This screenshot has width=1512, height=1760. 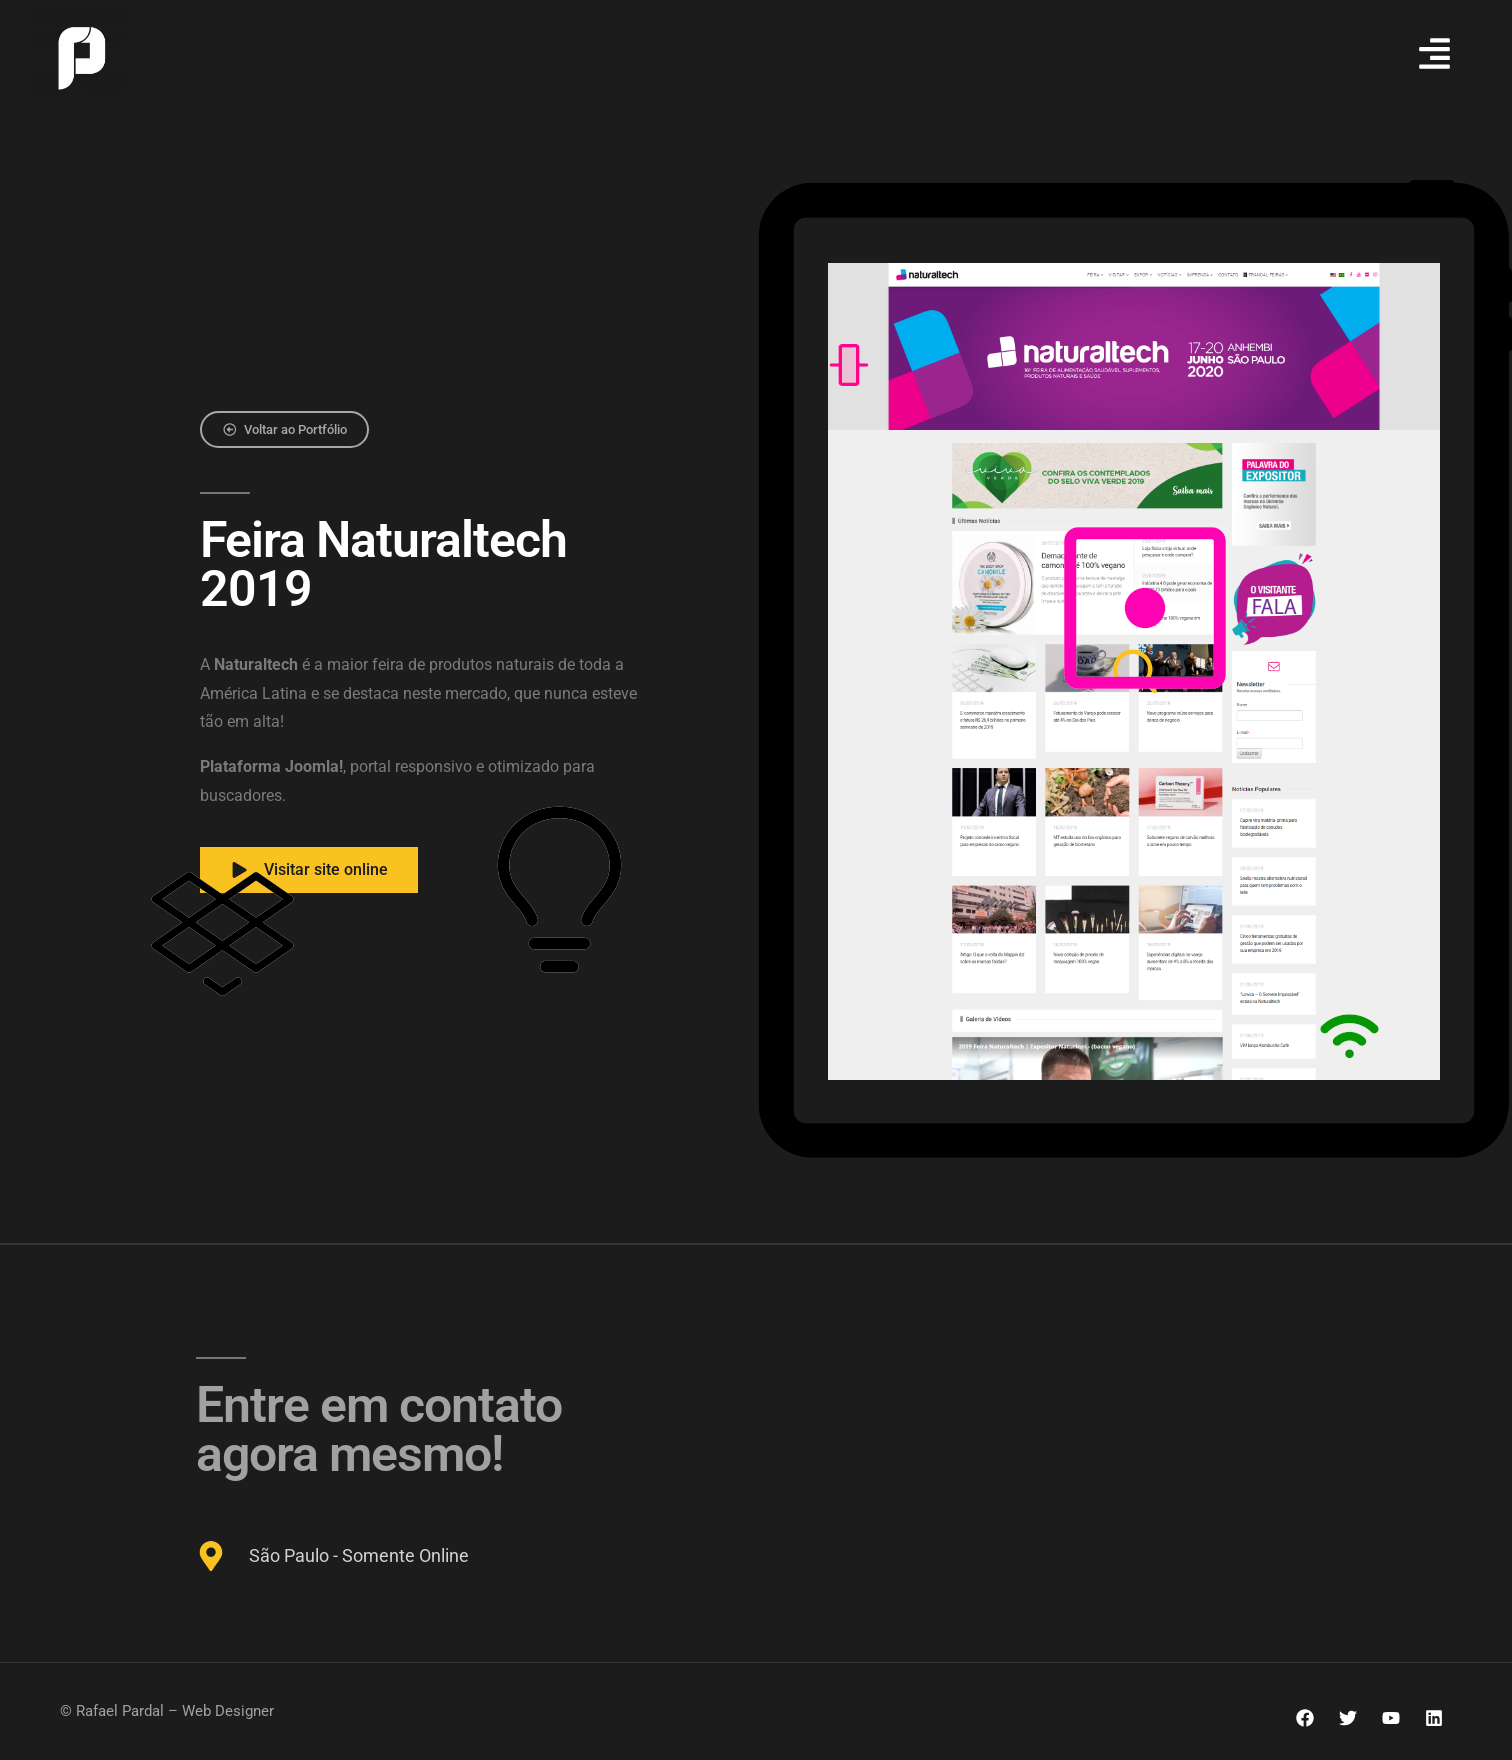 What do you see at coordinates (559, 891) in the screenshot?
I see `view tips or suggestions` at bounding box center [559, 891].